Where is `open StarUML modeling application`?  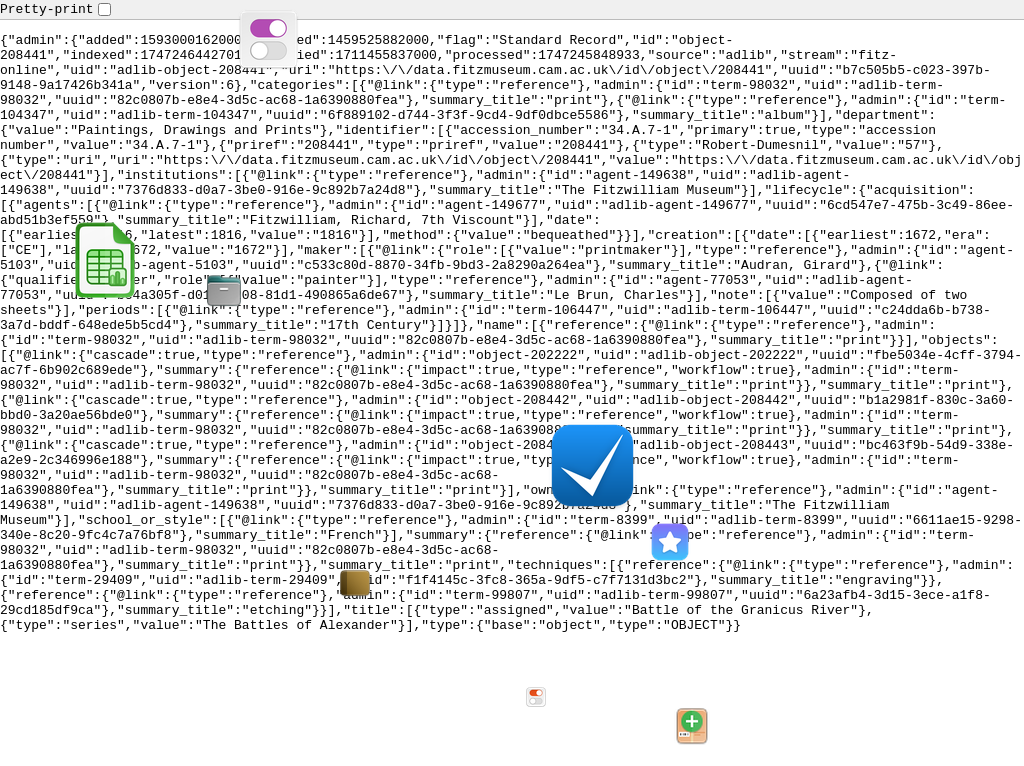 open StarUML modeling application is located at coordinates (670, 542).